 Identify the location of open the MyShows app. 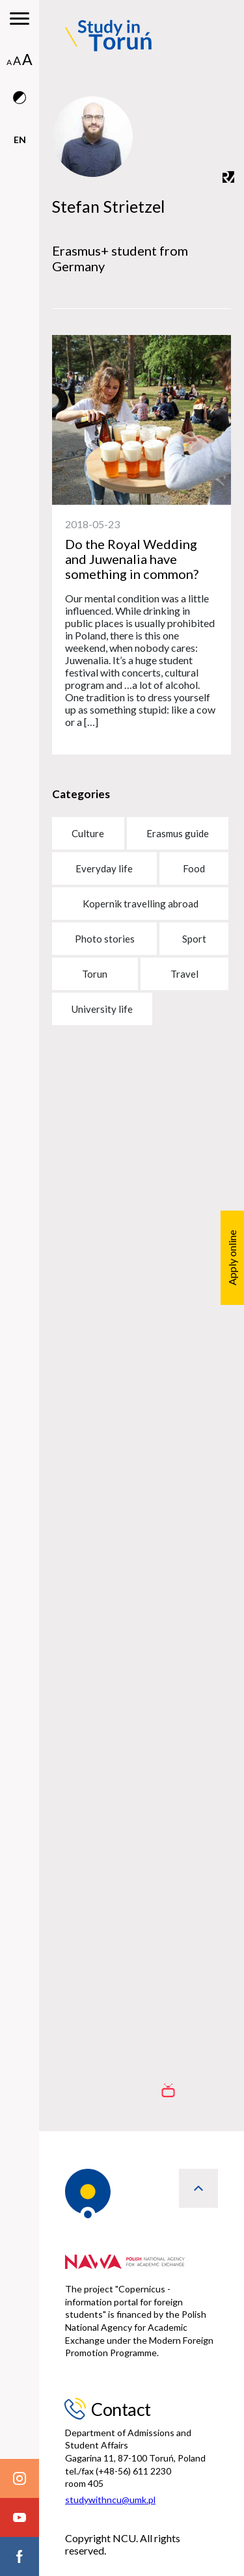
(168, 2090).